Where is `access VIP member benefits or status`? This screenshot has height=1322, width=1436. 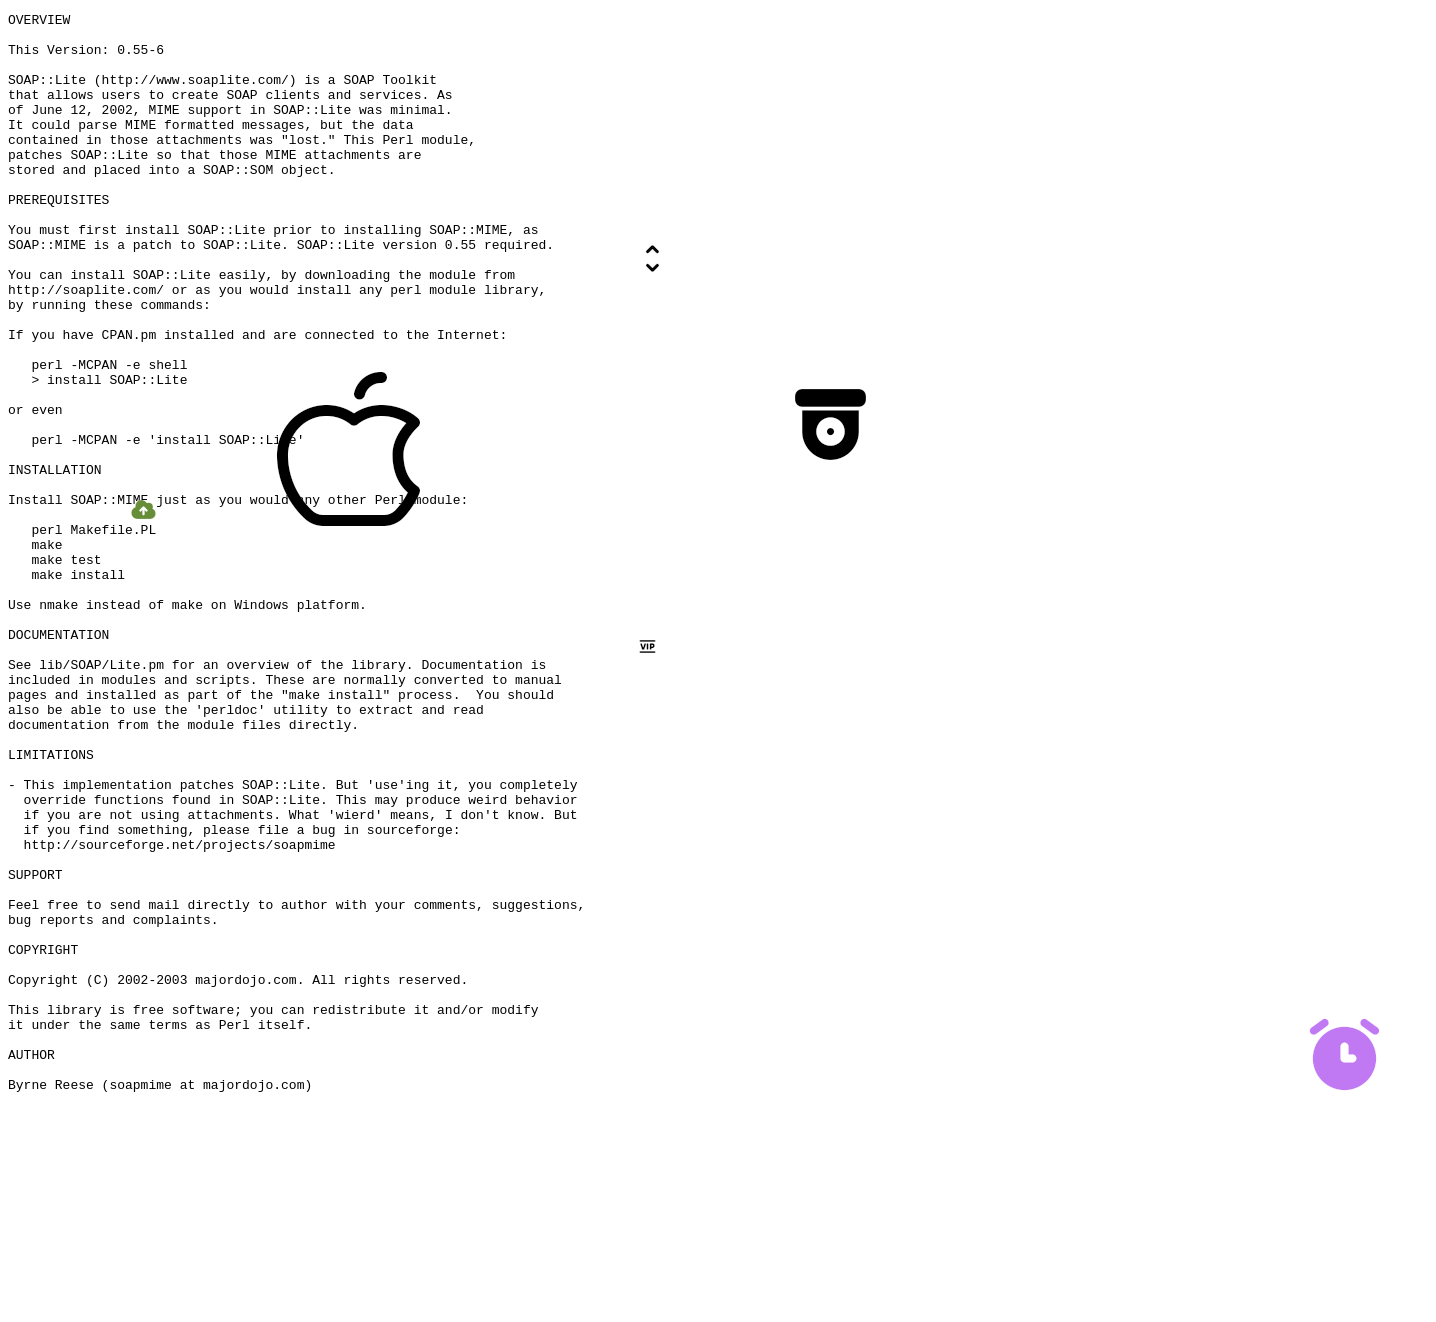
access VIP member benefits or status is located at coordinates (647, 646).